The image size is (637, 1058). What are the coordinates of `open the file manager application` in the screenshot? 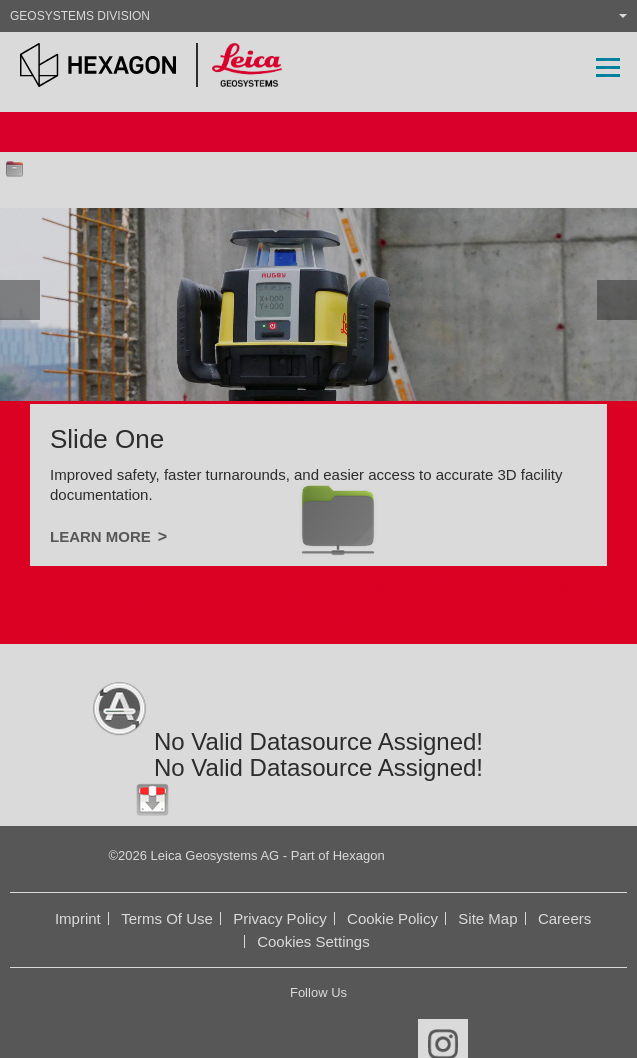 It's located at (14, 168).